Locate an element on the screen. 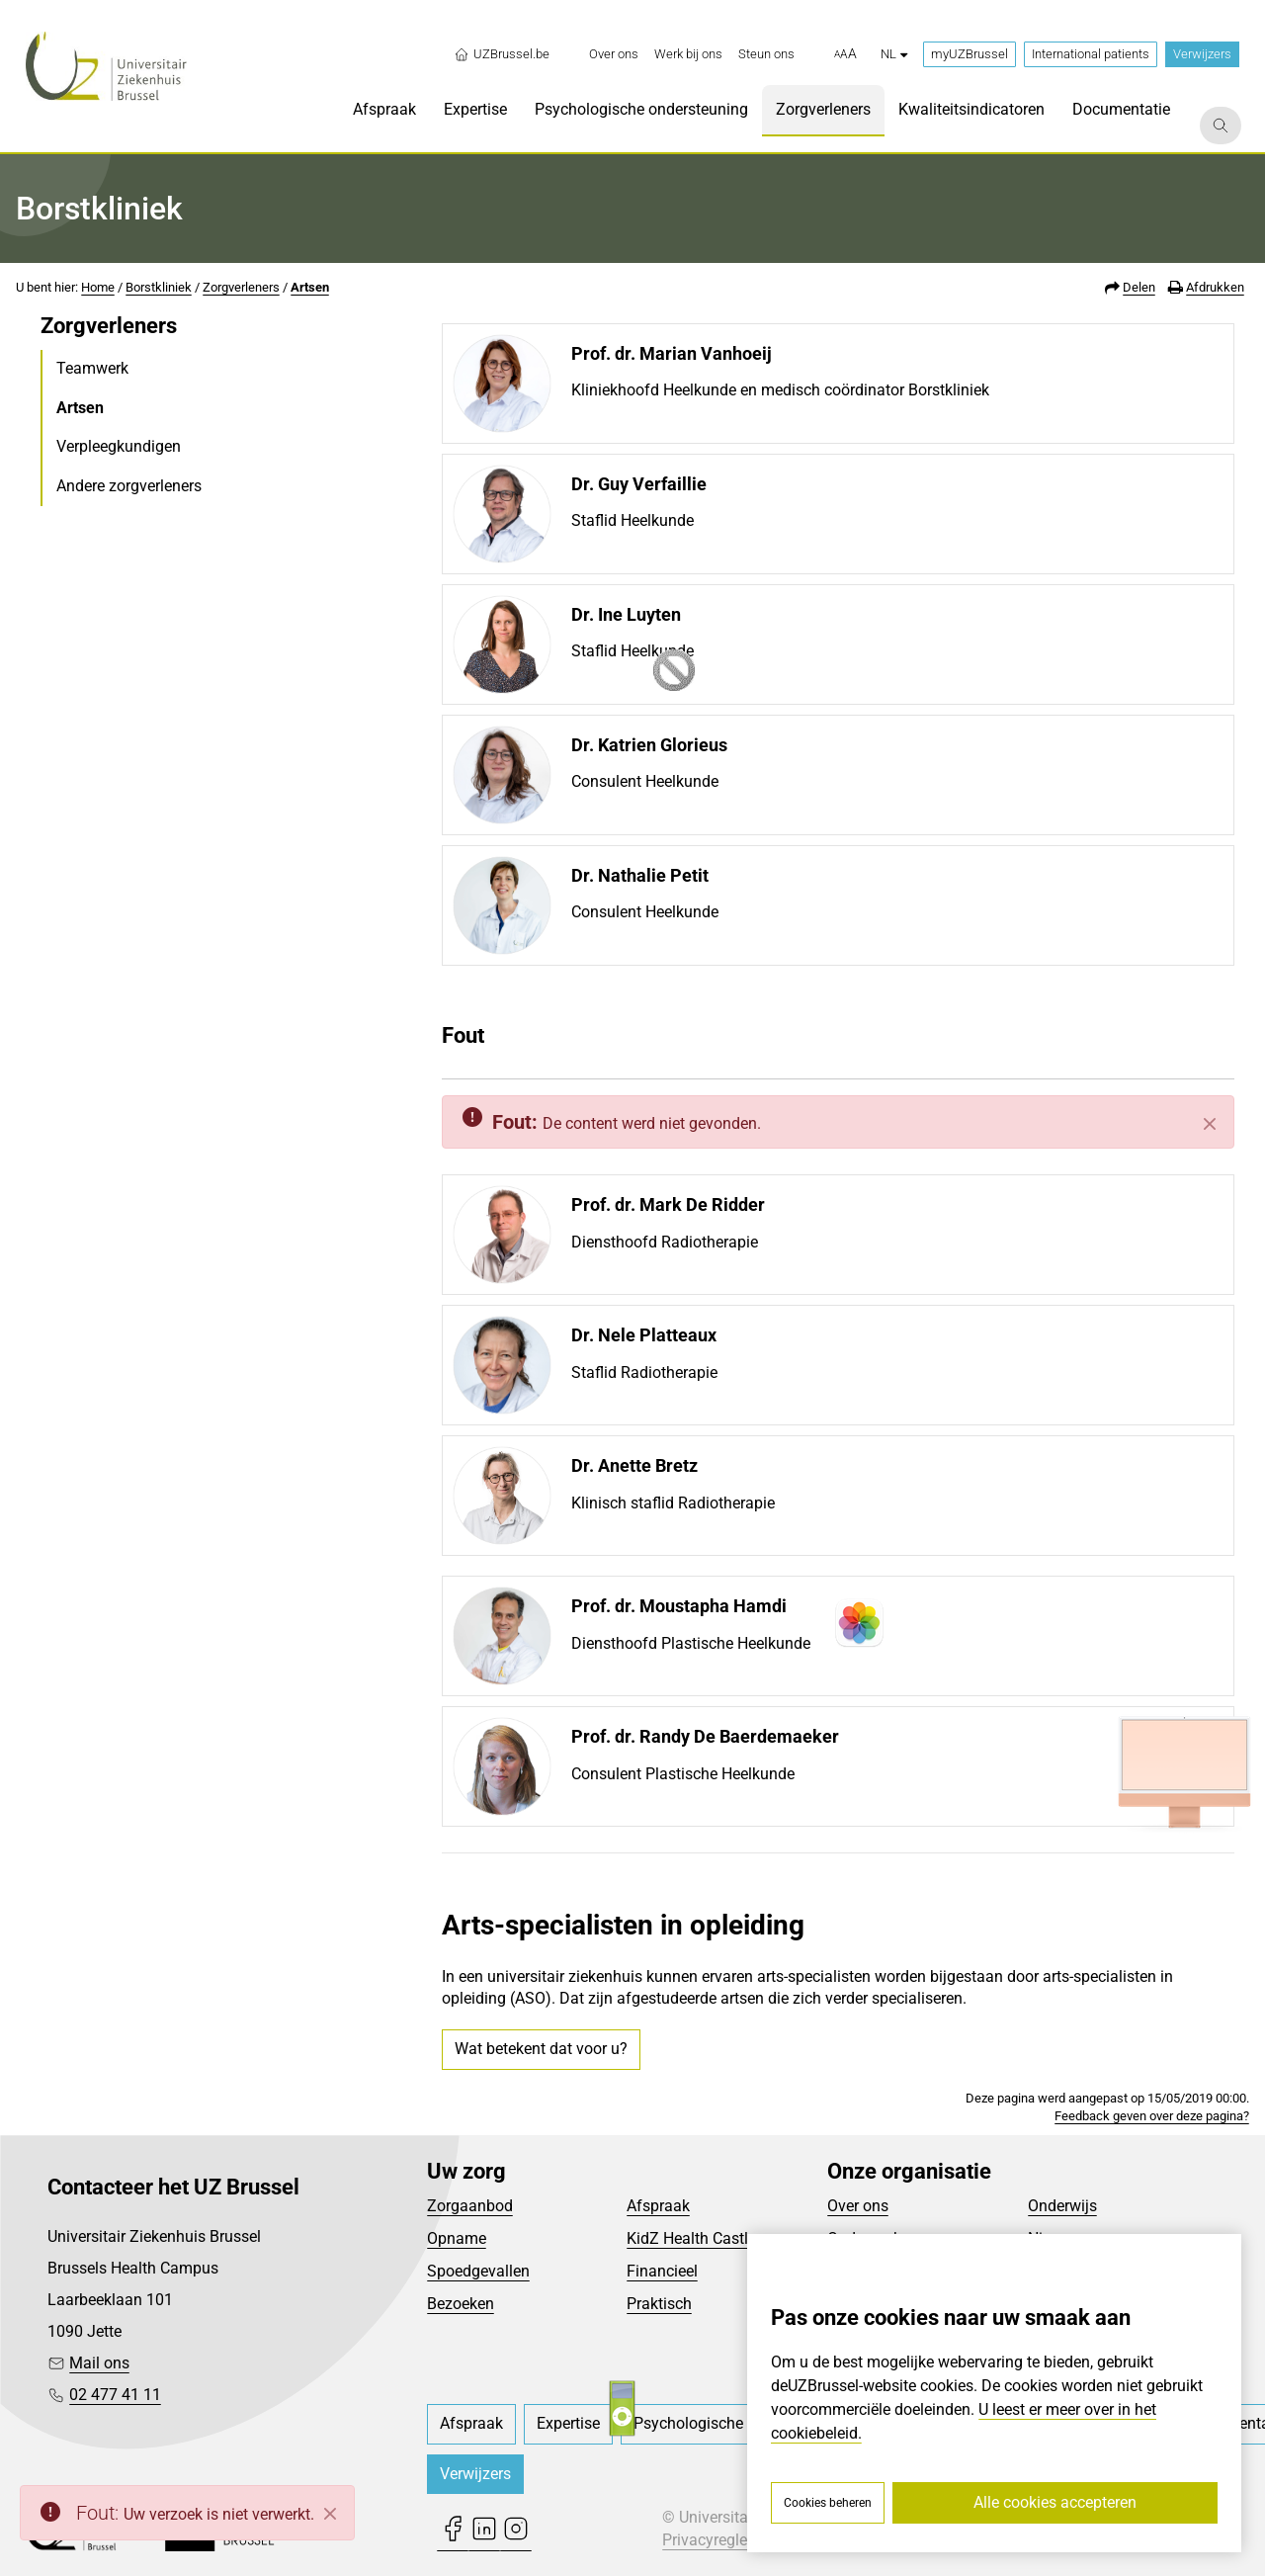 The image size is (1265, 2576). iPod nano device in green color is located at coordinates (622, 2408).